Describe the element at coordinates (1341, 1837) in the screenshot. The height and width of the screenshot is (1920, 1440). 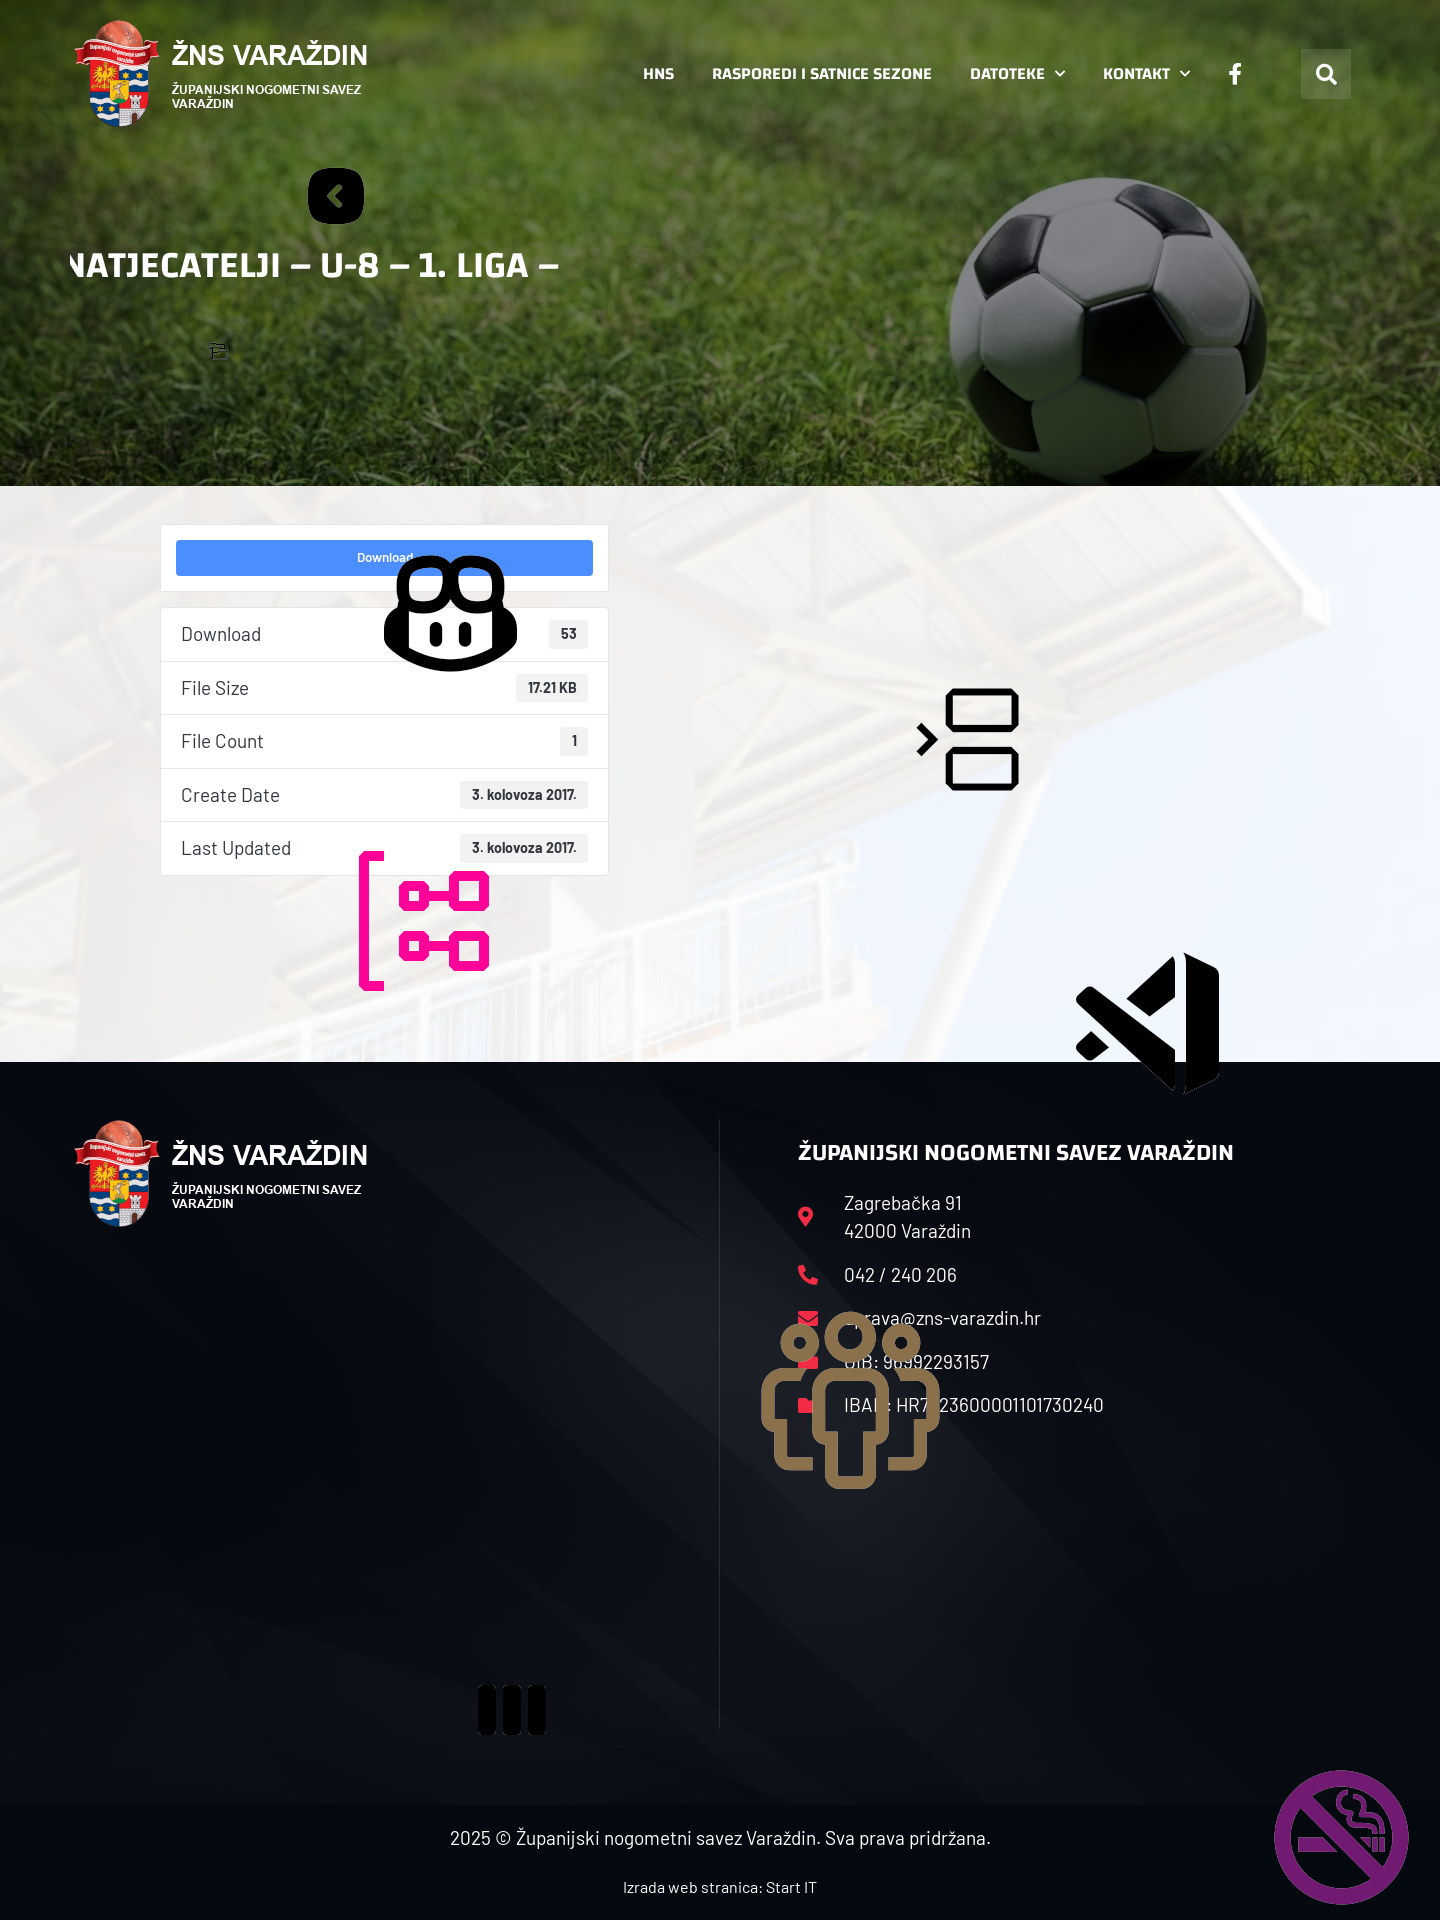
I see `indicates a no smoking zone or policy` at that location.